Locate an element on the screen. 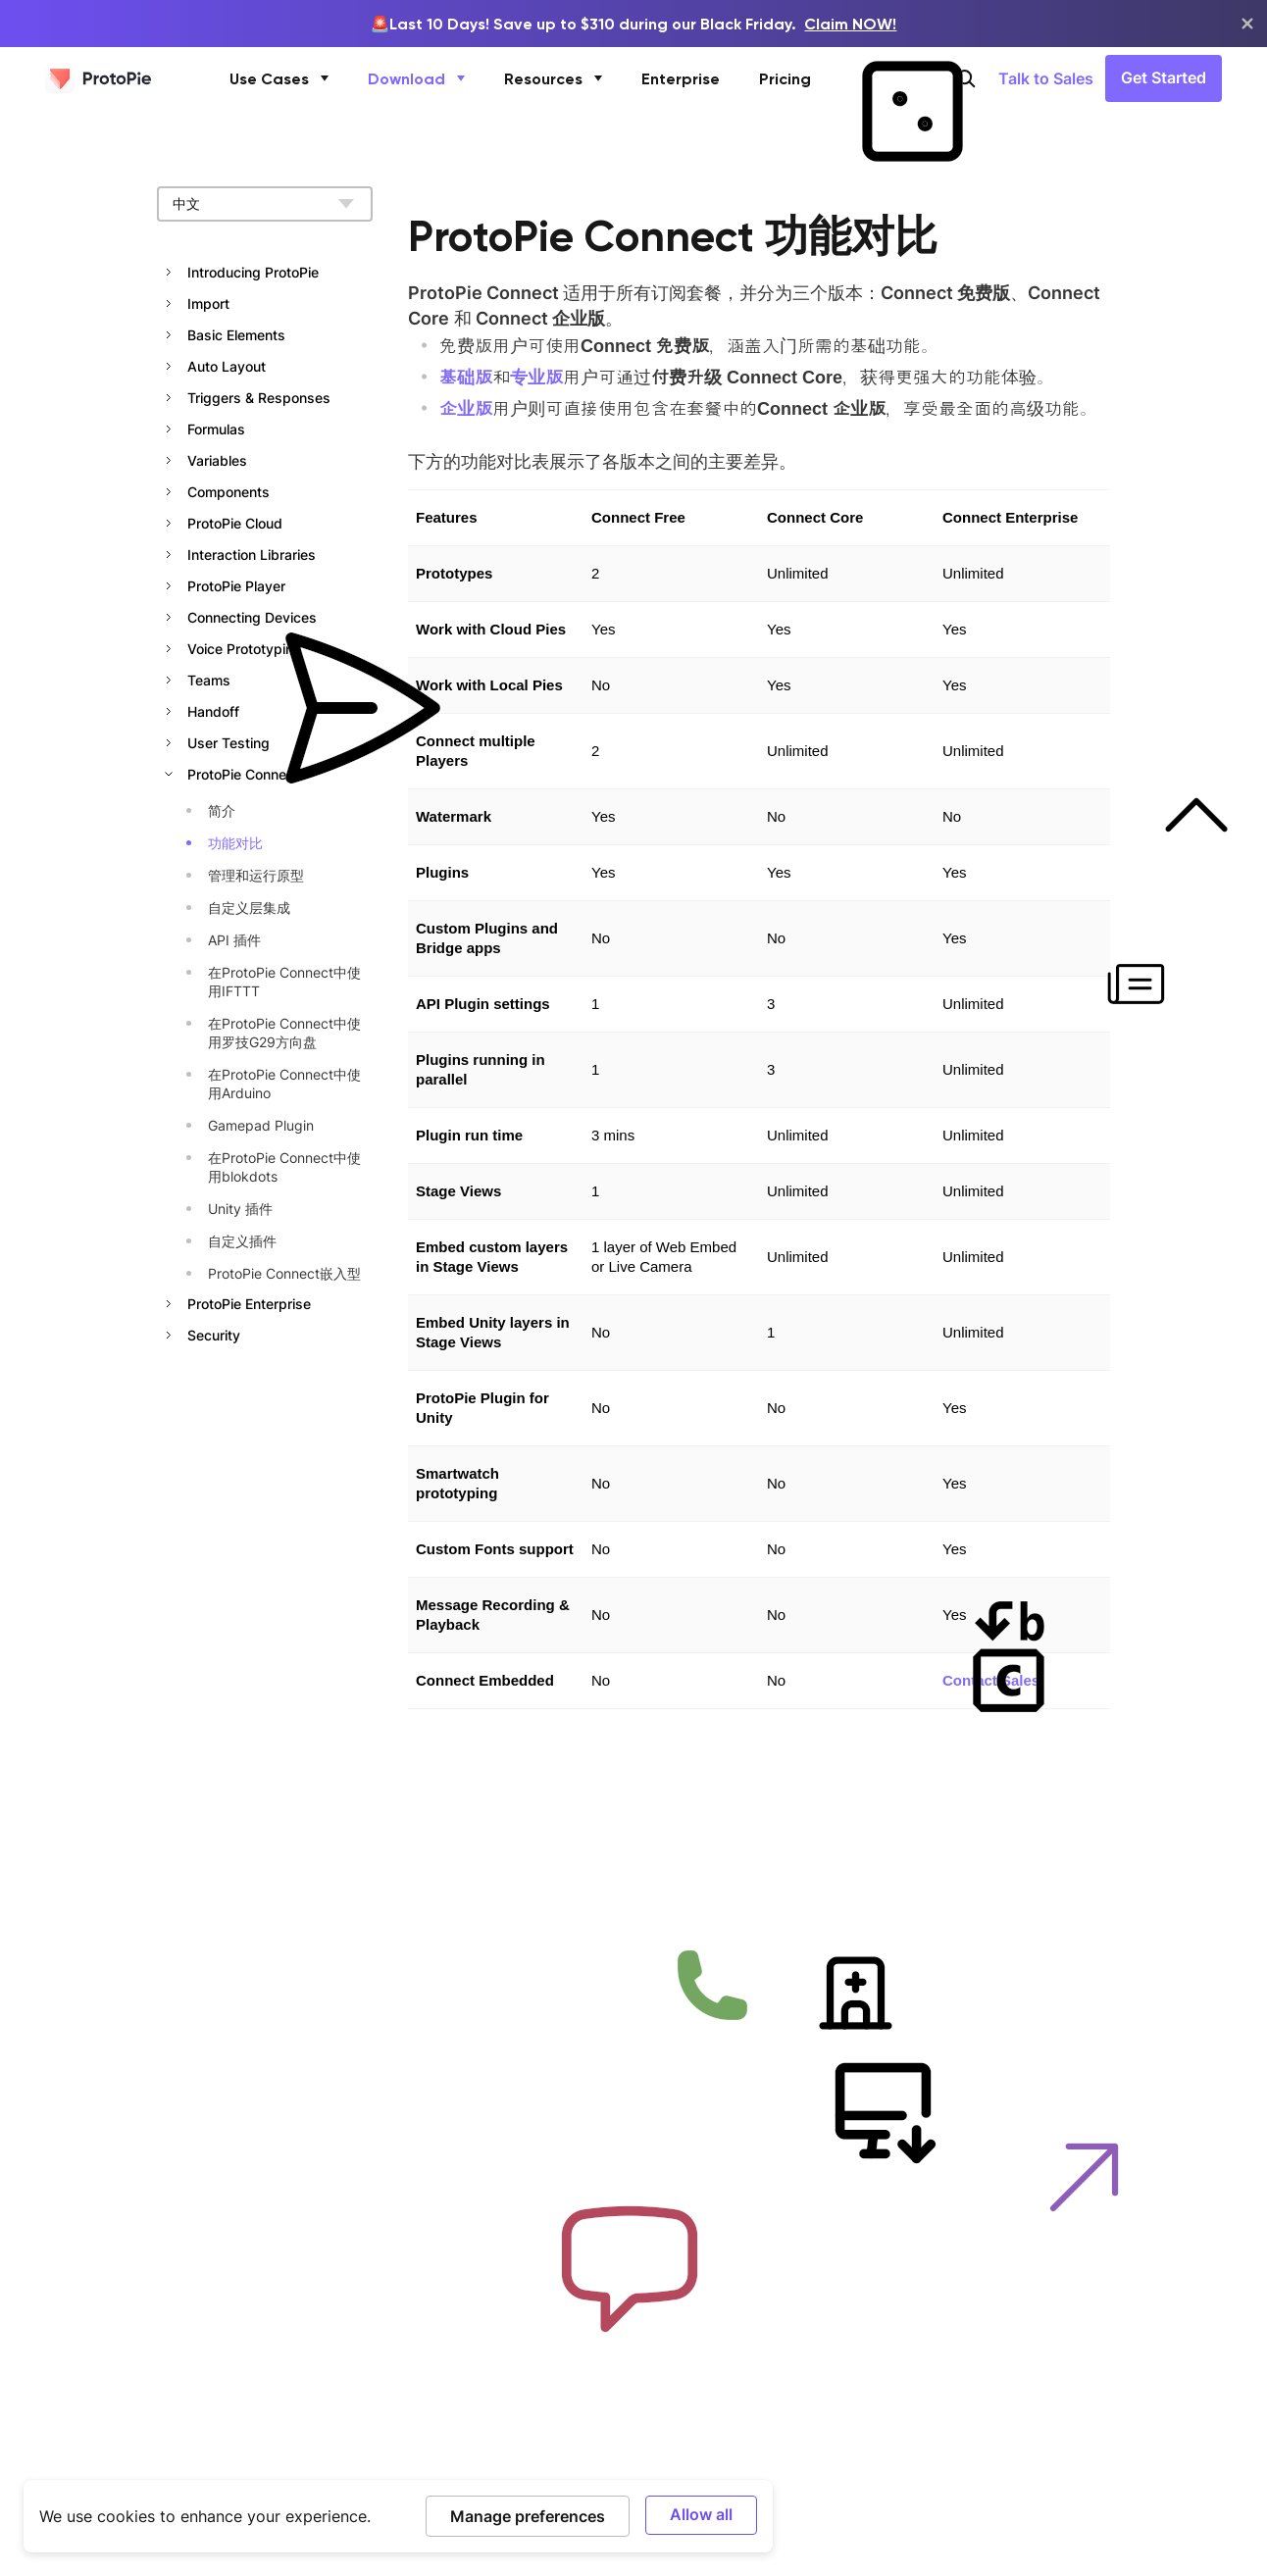 The width and height of the screenshot is (1267, 2576). replace selected text or content is located at coordinates (1012, 1656).